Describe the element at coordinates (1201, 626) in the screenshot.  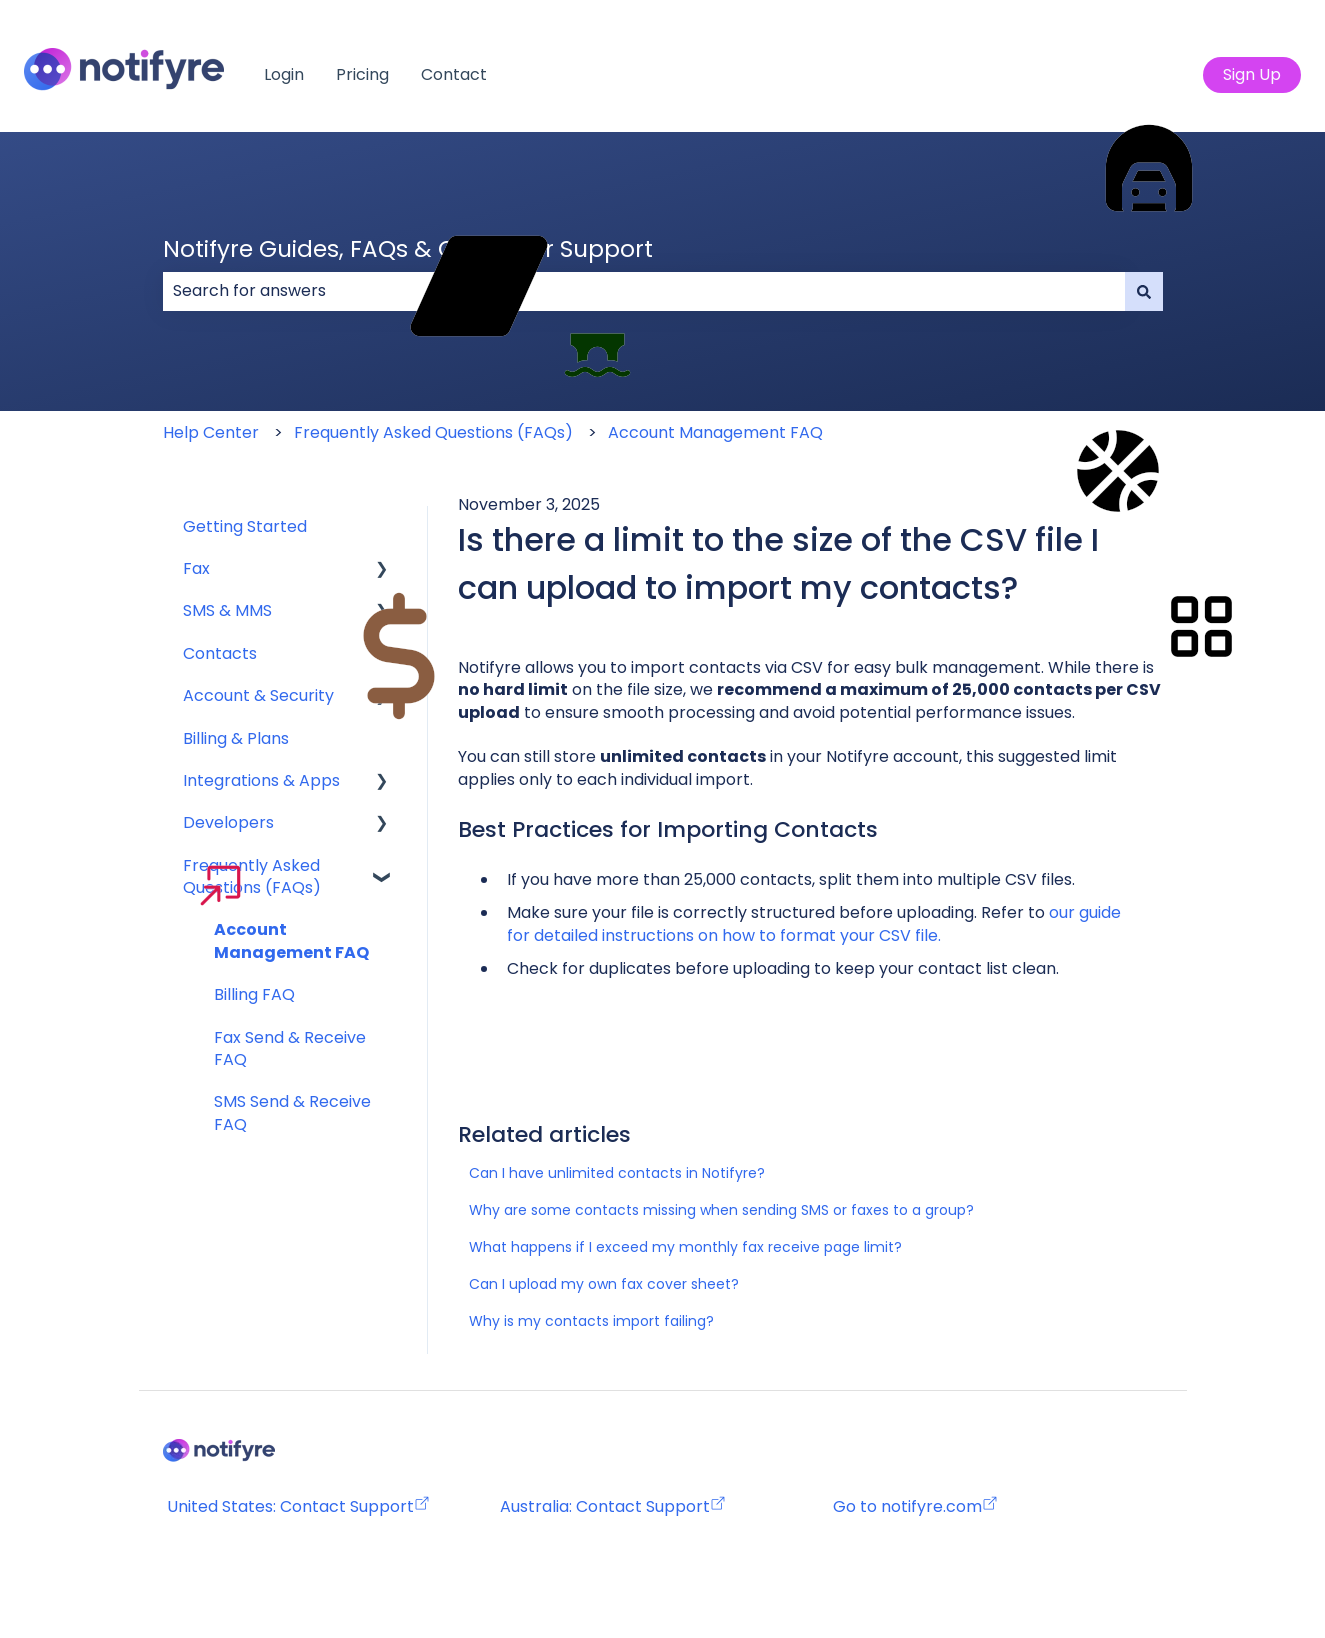
I see `view items in grid layout` at that location.